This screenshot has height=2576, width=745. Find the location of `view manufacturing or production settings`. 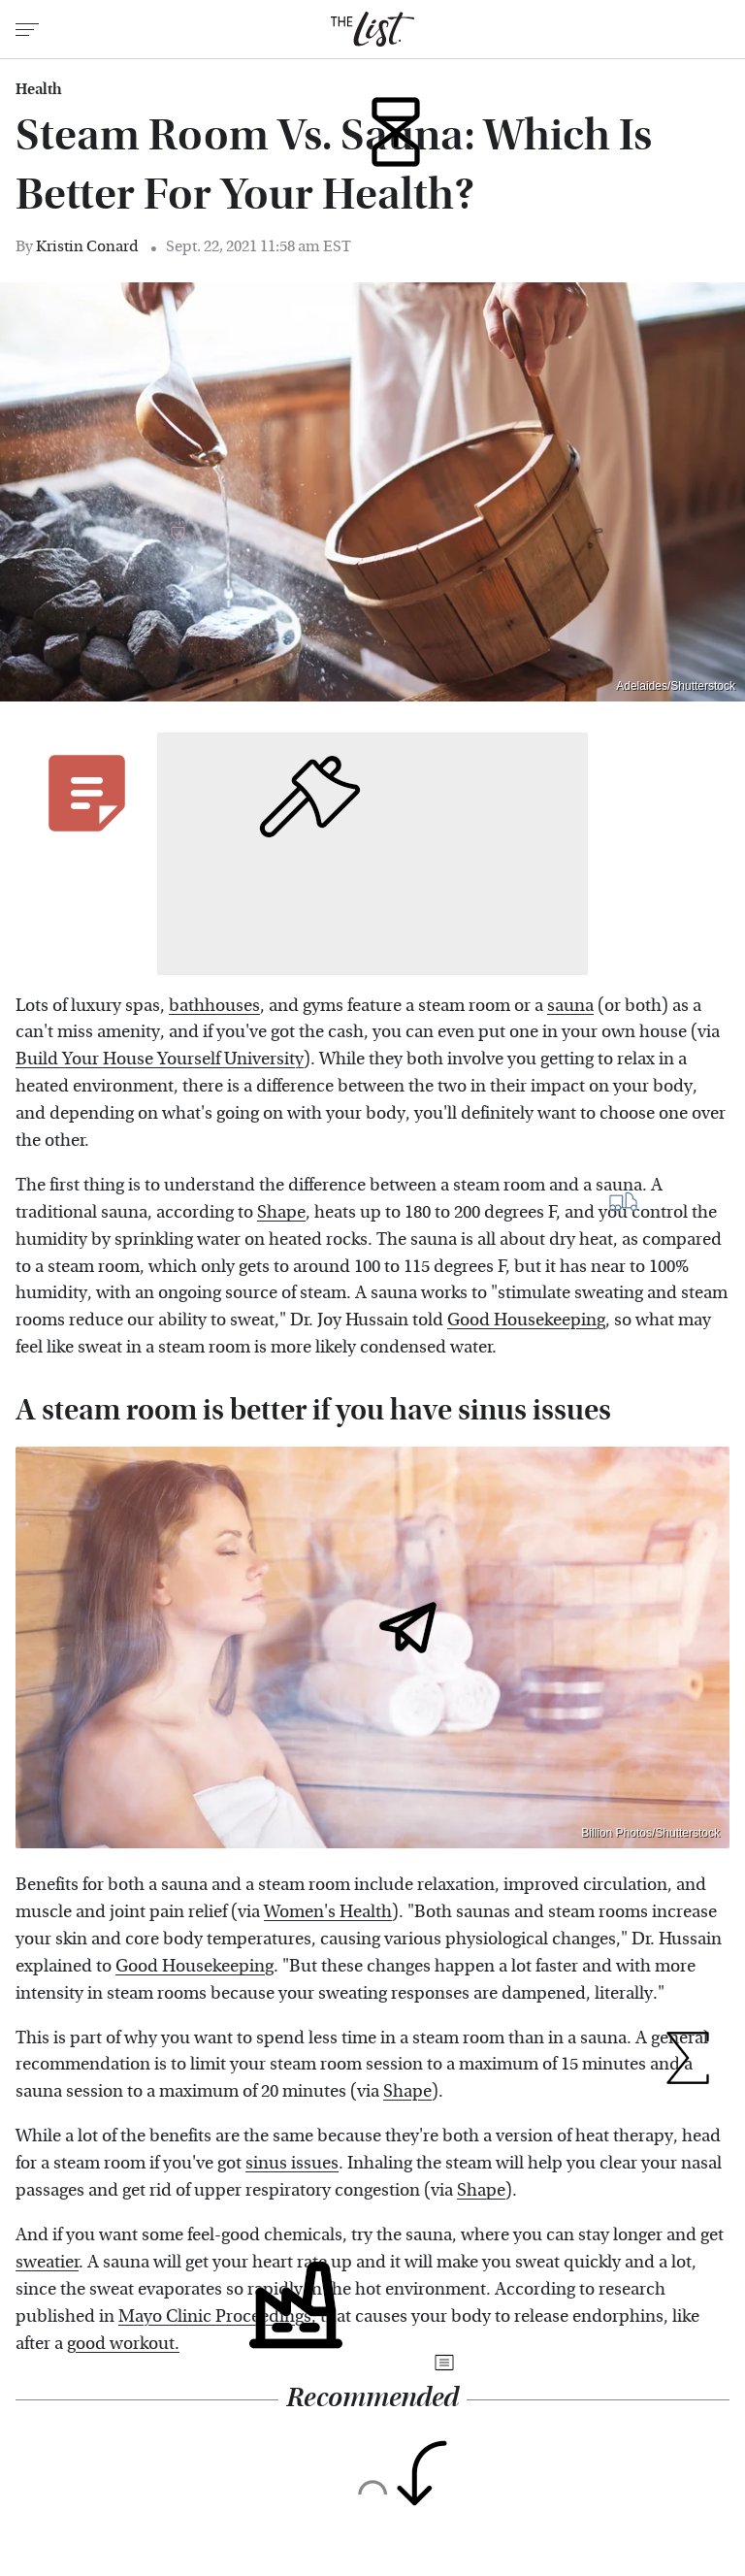

view manufacturing or production settings is located at coordinates (296, 2308).